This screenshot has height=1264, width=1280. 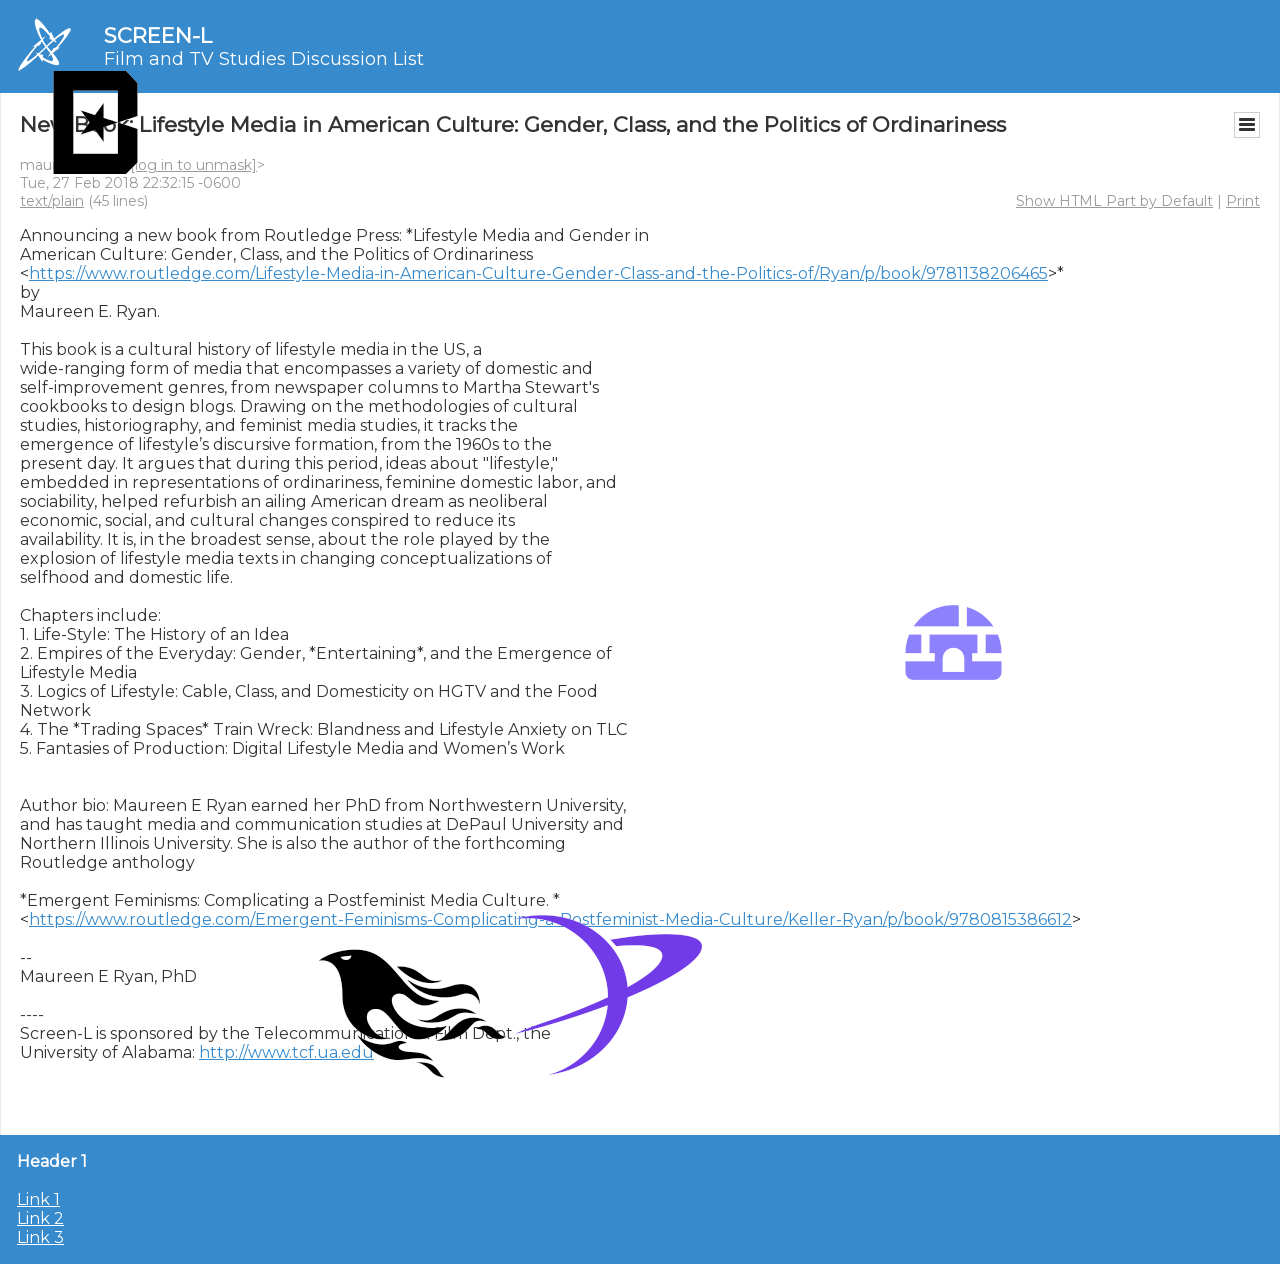 What do you see at coordinates (608, 995) in the screenshot?
I see `visit The Planetary Society website` at bounding box center [608, 995].